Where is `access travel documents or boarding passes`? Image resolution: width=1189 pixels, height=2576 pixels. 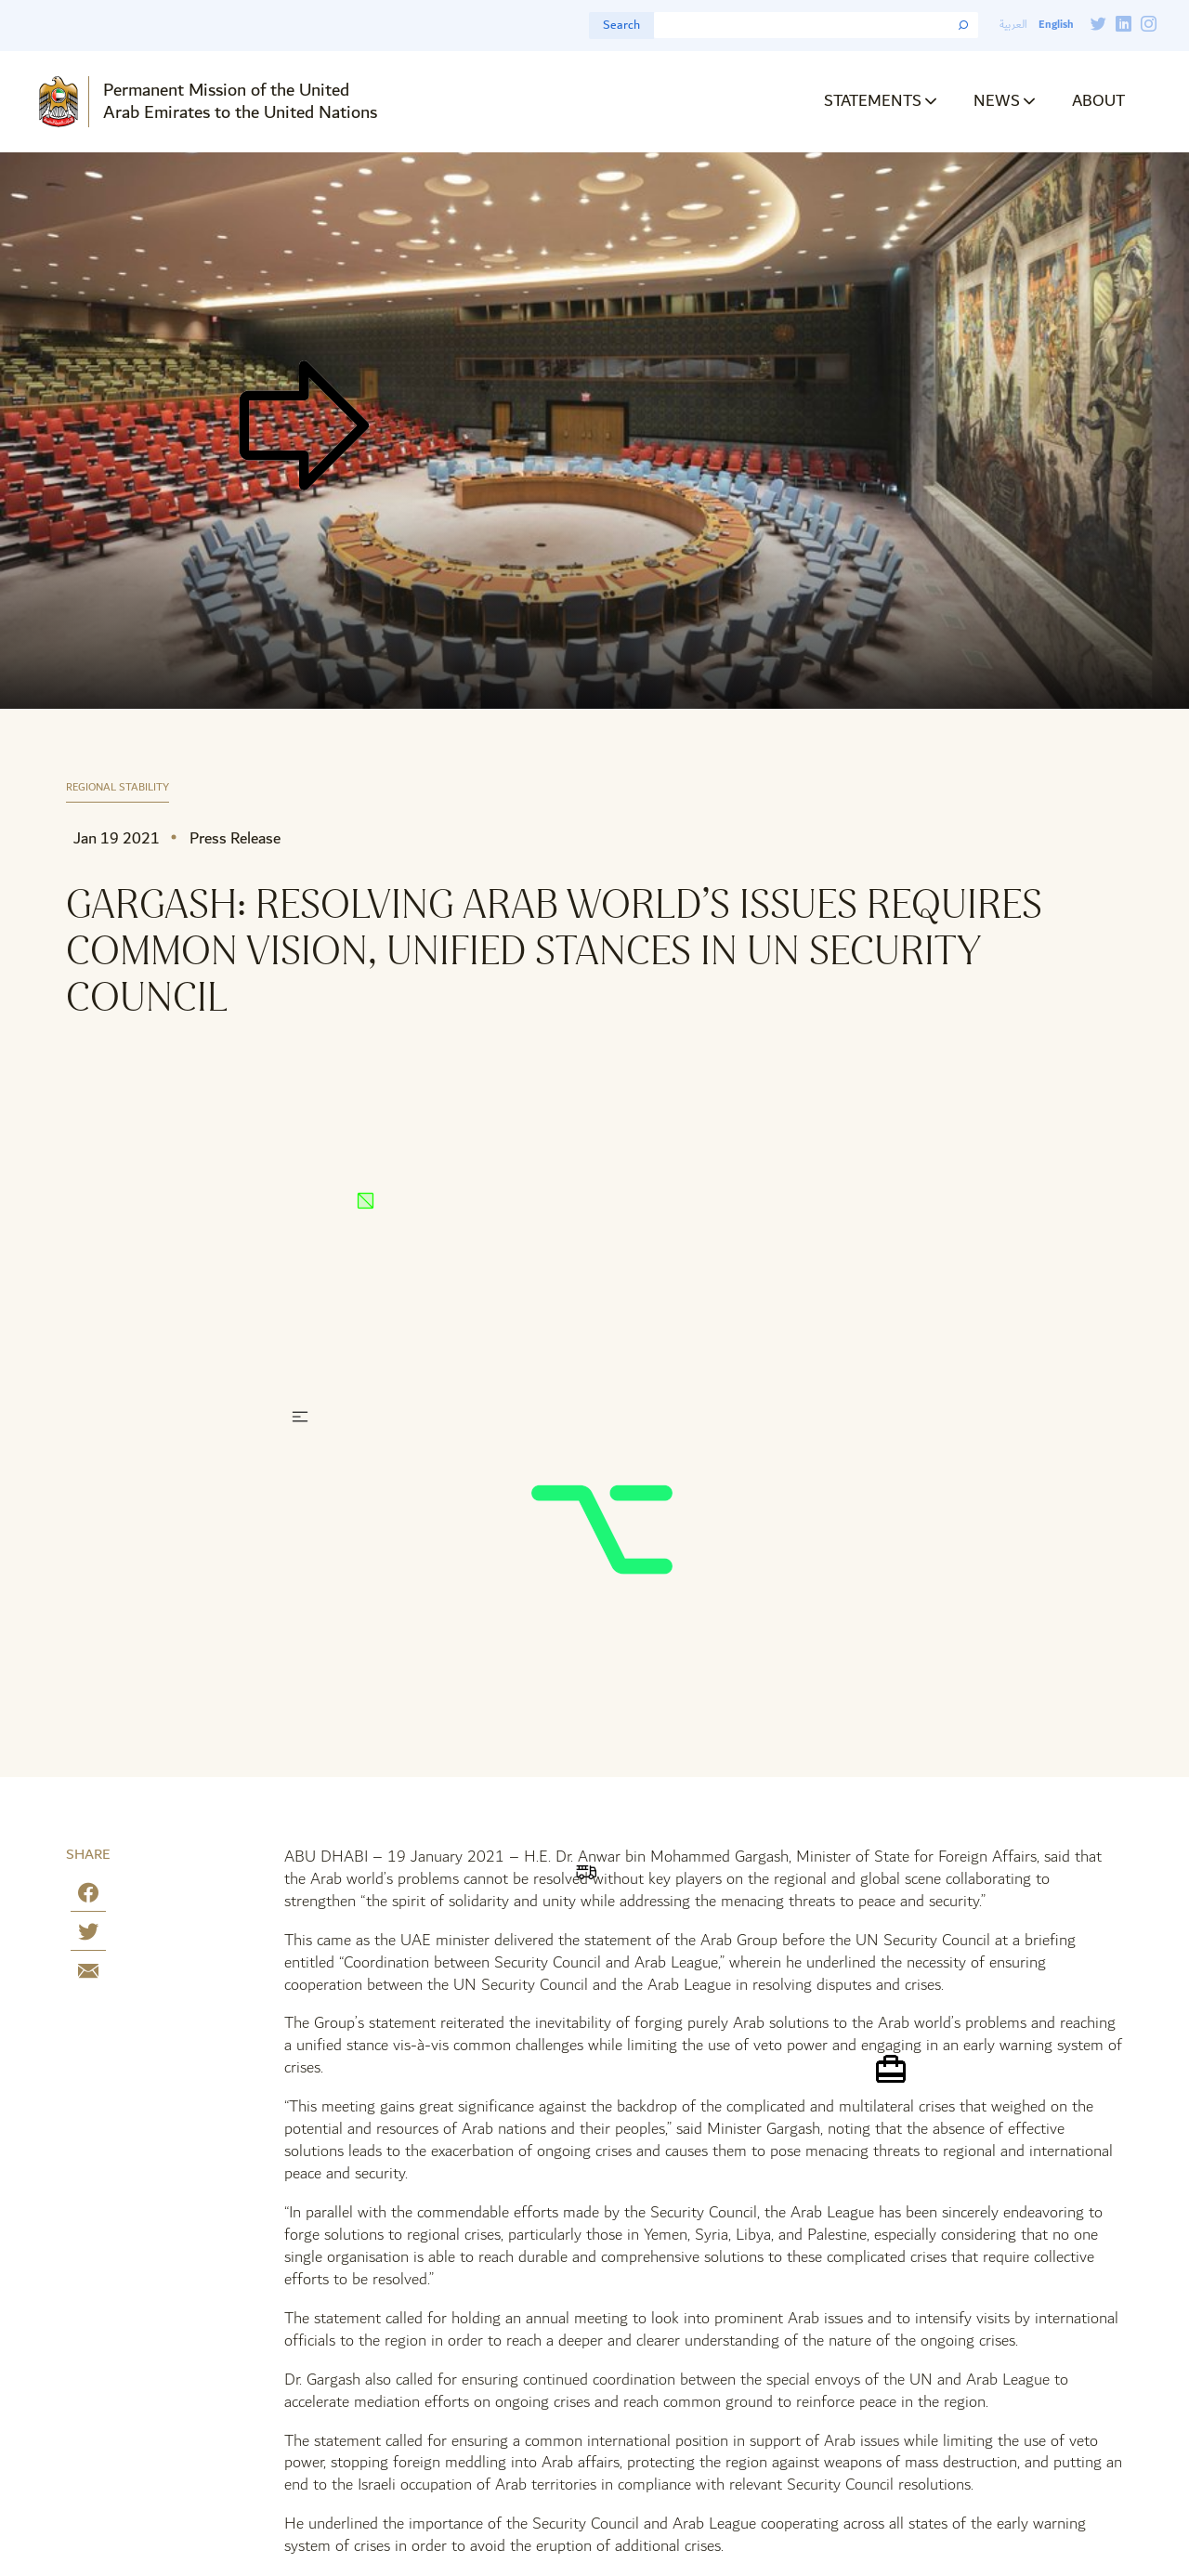 access travel documents or boarding passes is located at coordinates (891, 2070).